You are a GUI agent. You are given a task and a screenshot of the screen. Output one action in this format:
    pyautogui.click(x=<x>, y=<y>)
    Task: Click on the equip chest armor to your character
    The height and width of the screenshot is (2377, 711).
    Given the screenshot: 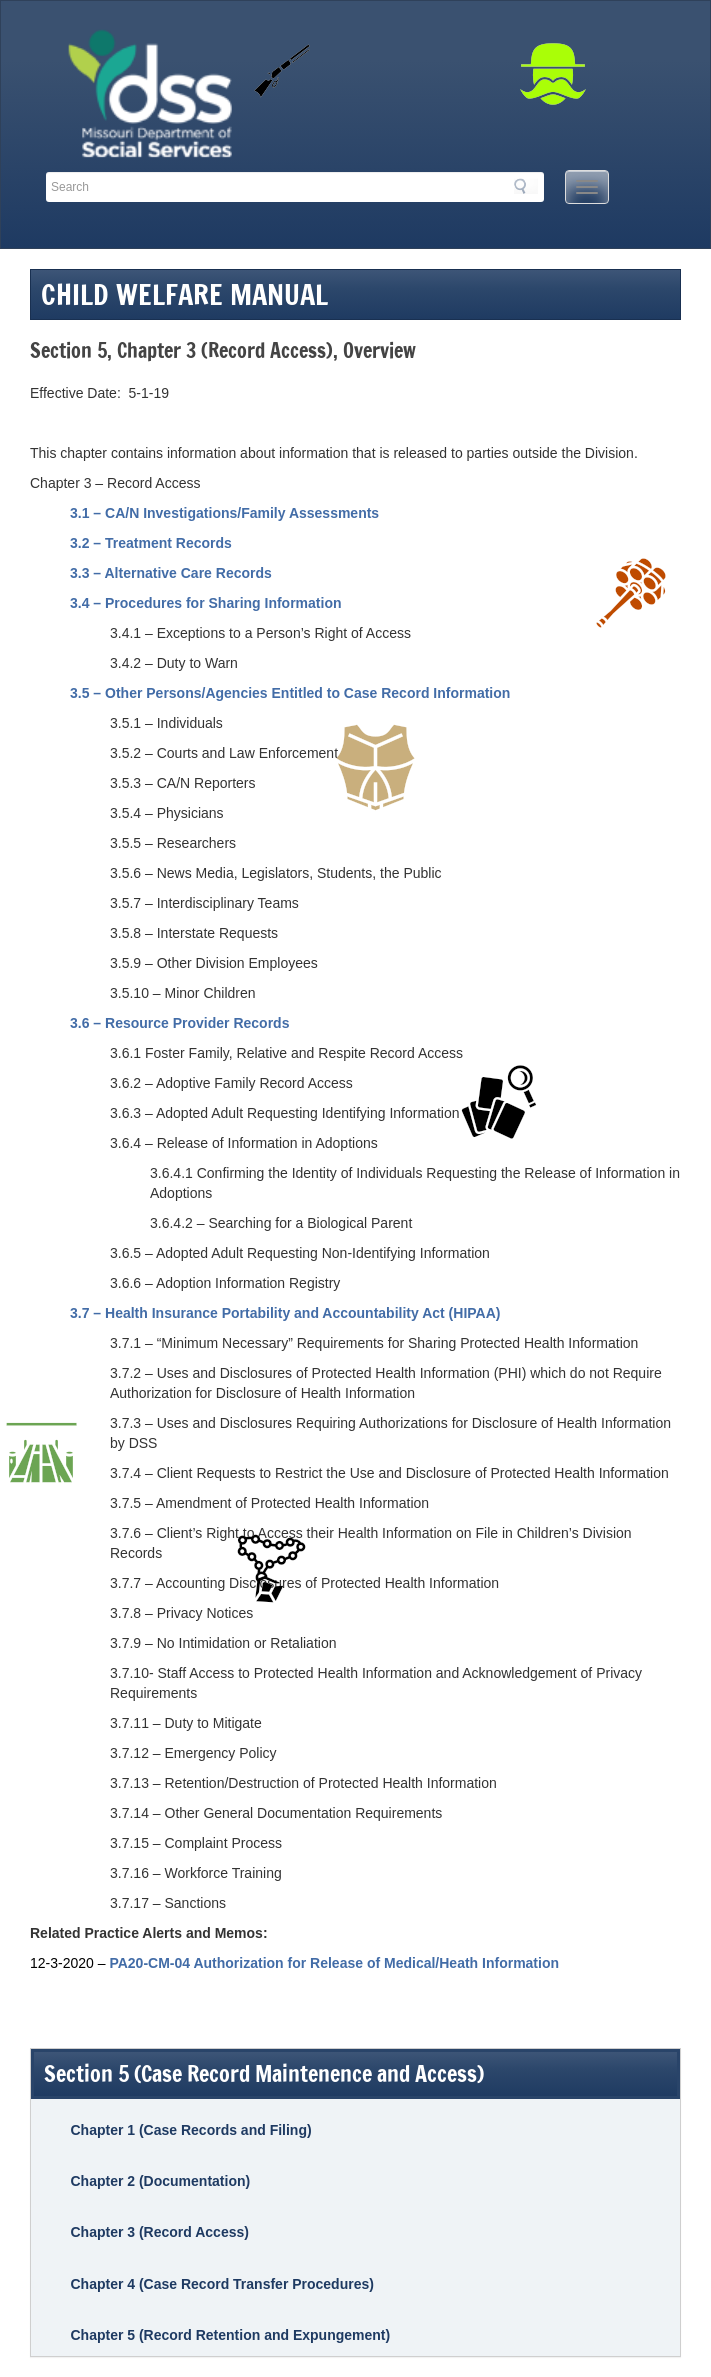 What is the action you would take?
    pyautogui.click(x=375, y=767)
    